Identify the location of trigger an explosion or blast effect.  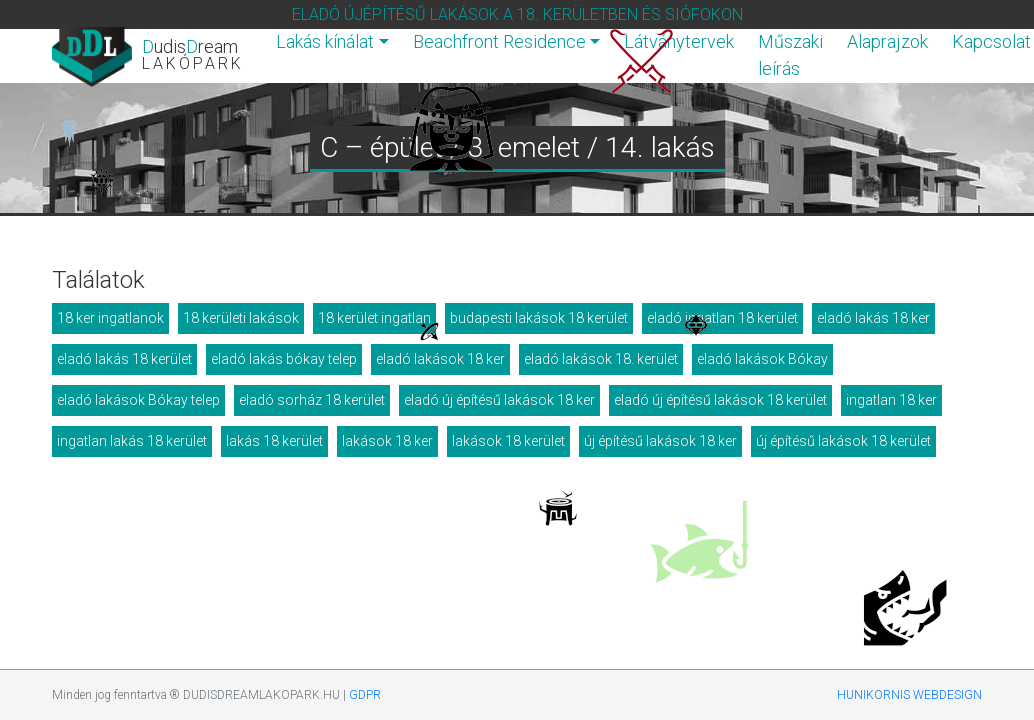
(69, 133).